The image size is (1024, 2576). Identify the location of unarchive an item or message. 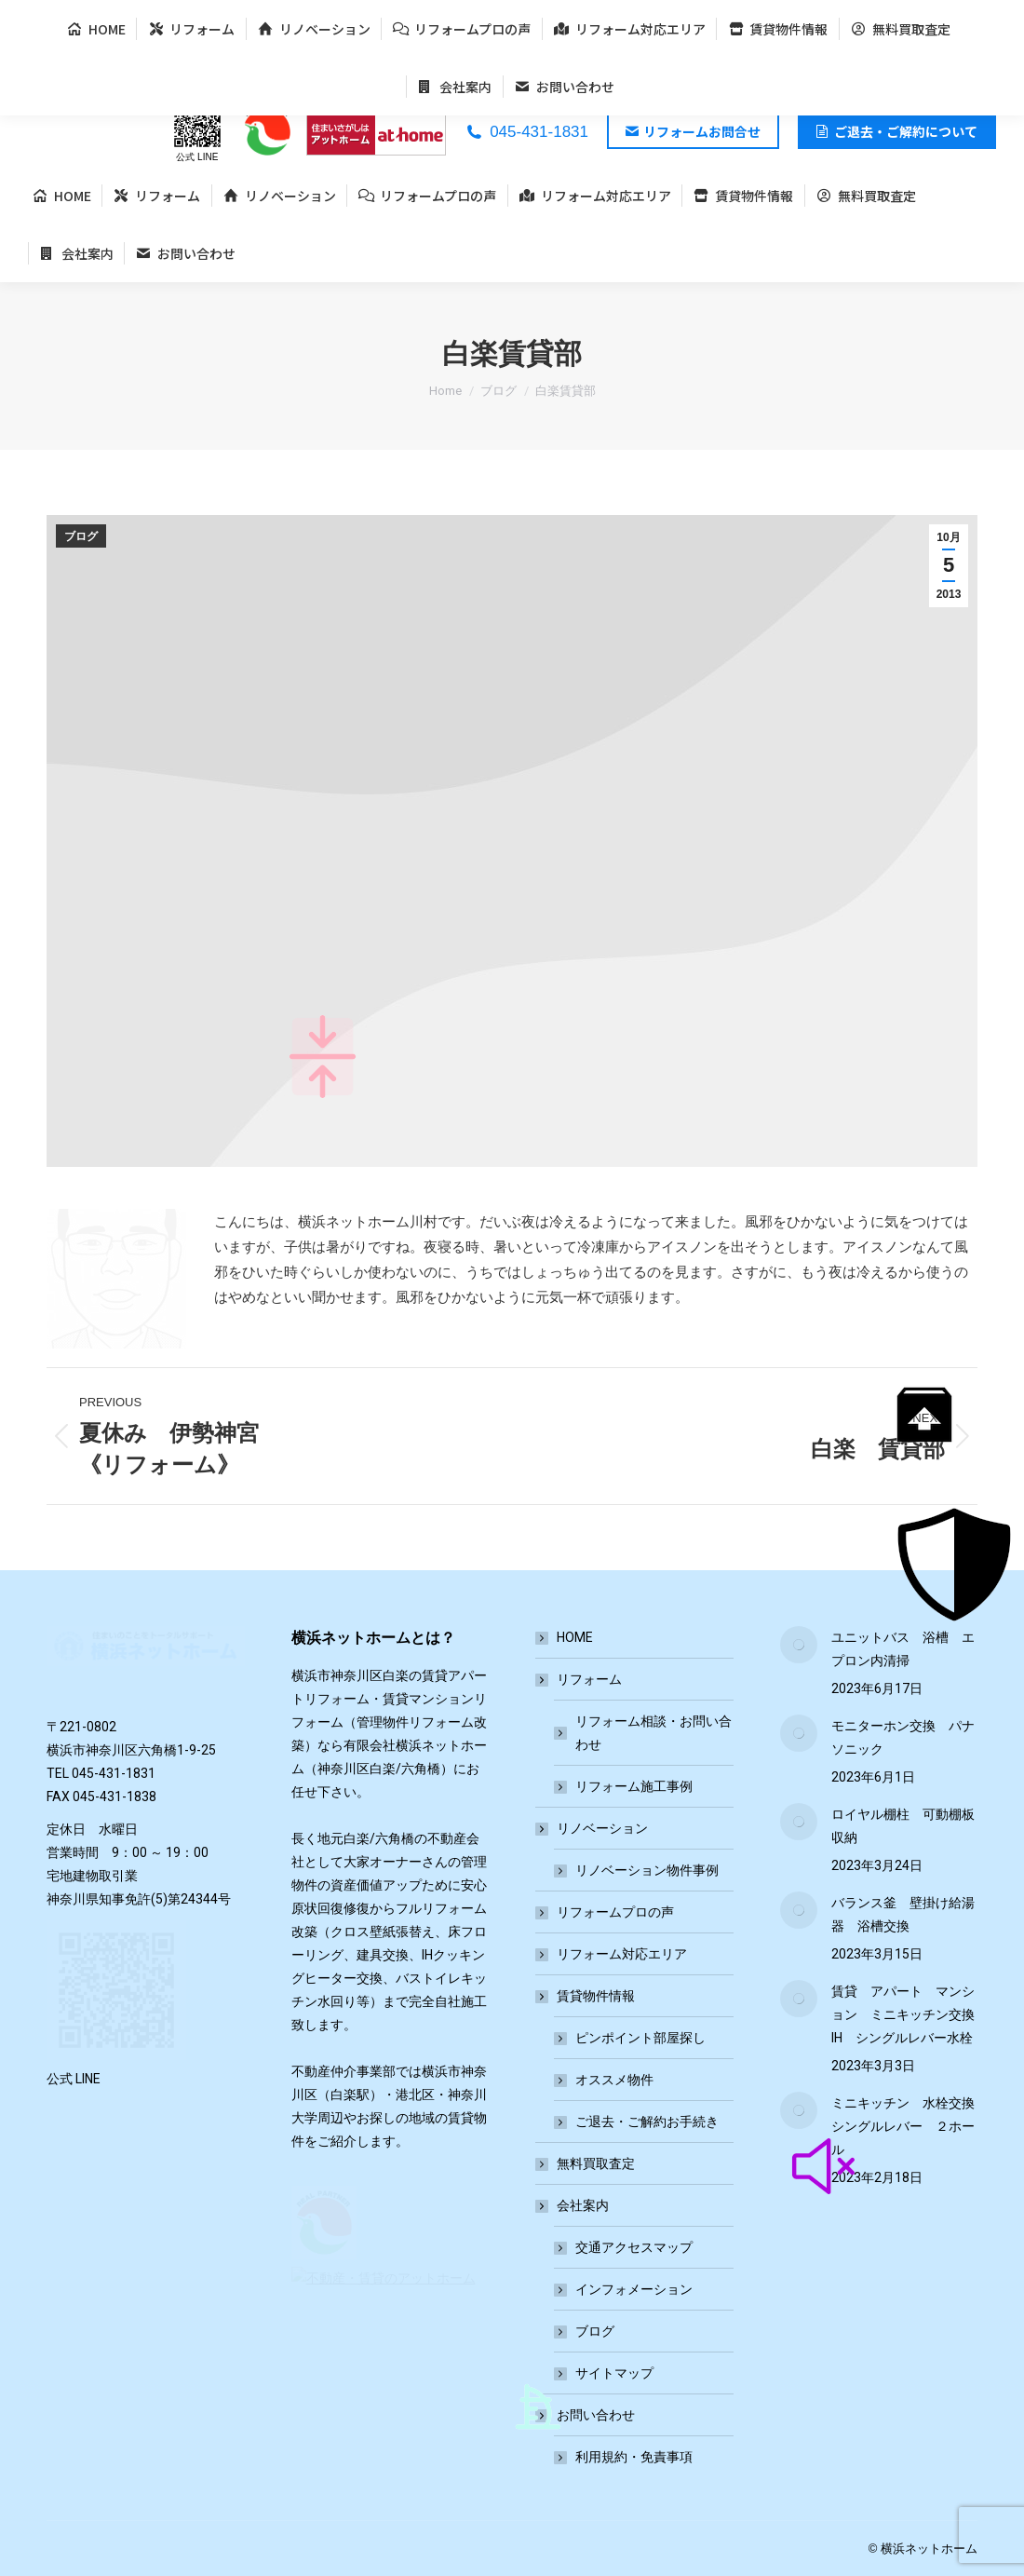
(924, 1415).